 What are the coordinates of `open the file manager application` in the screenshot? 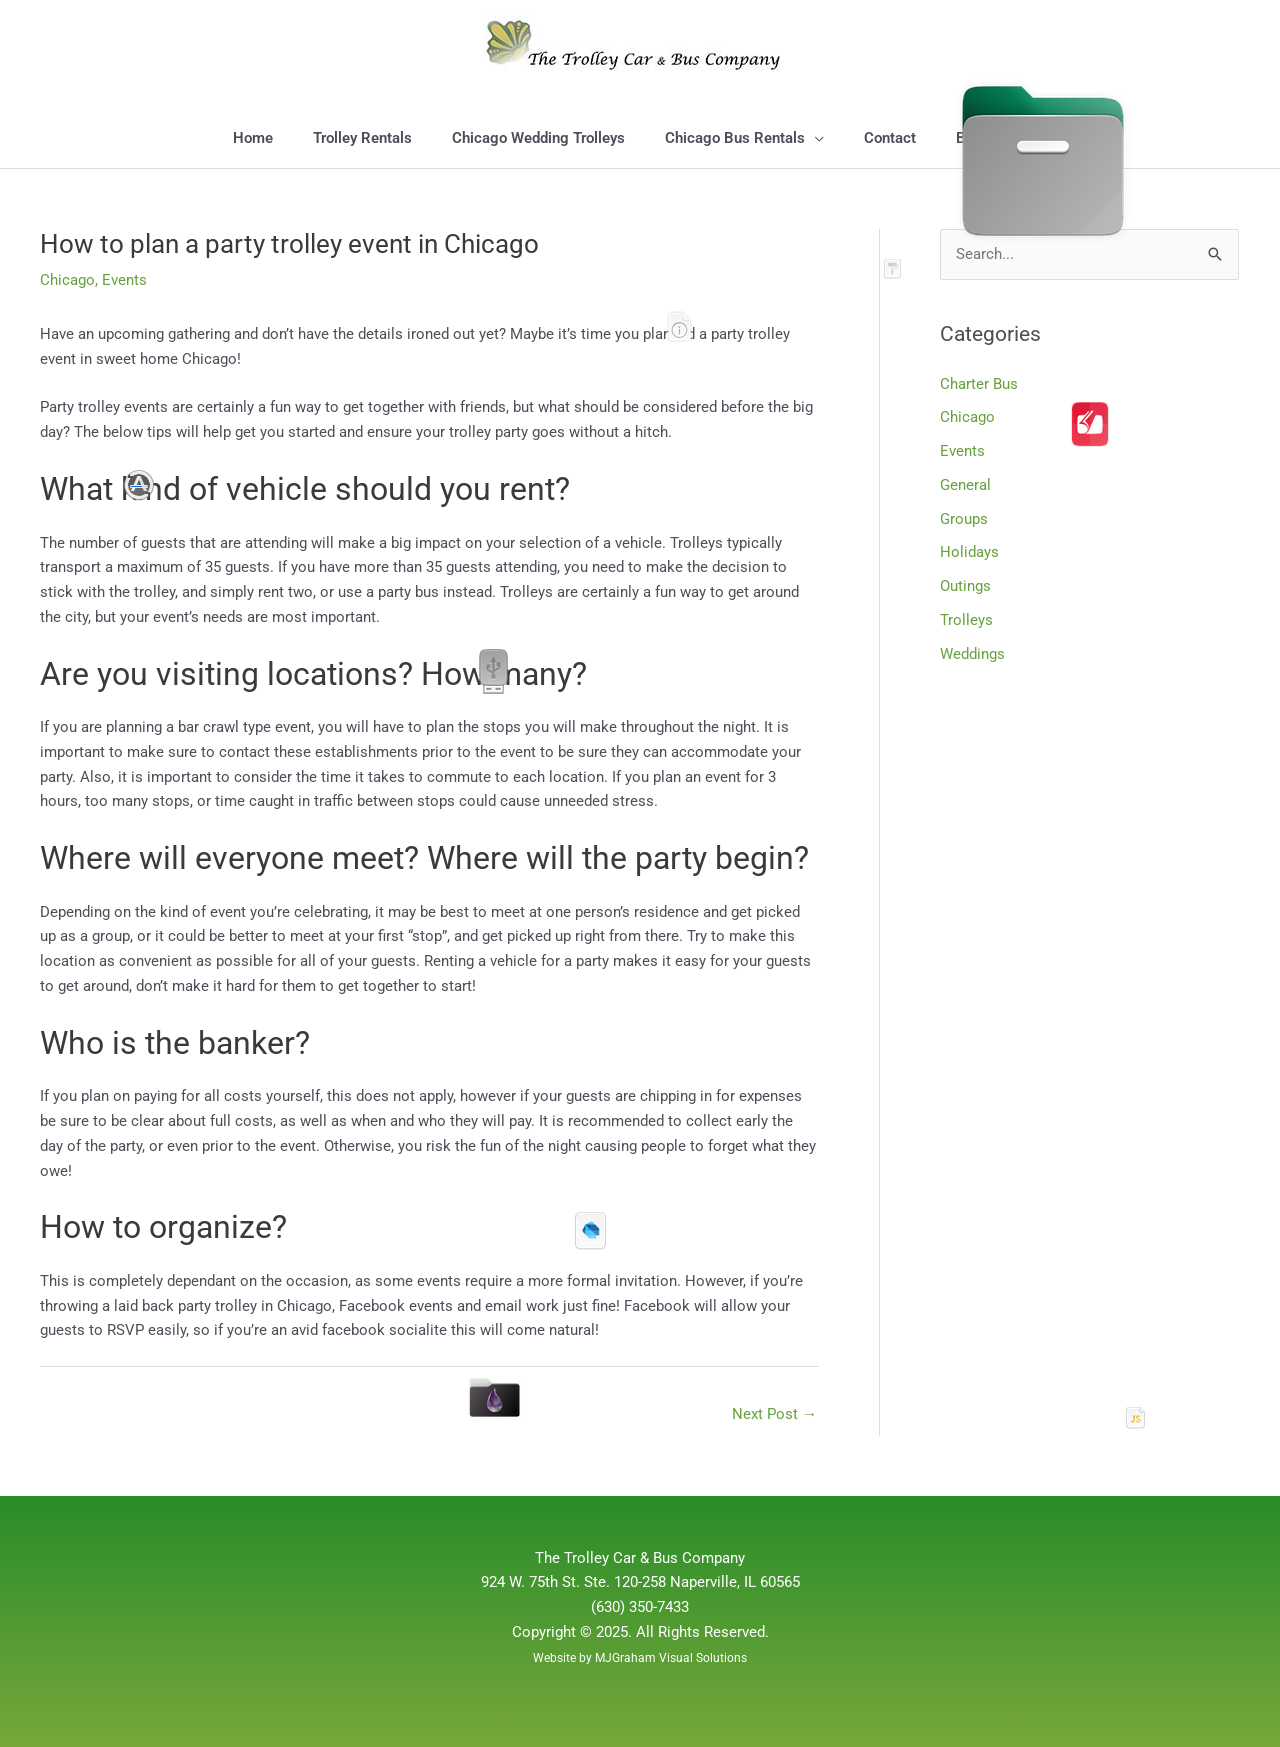 It's located at (1043, 161).